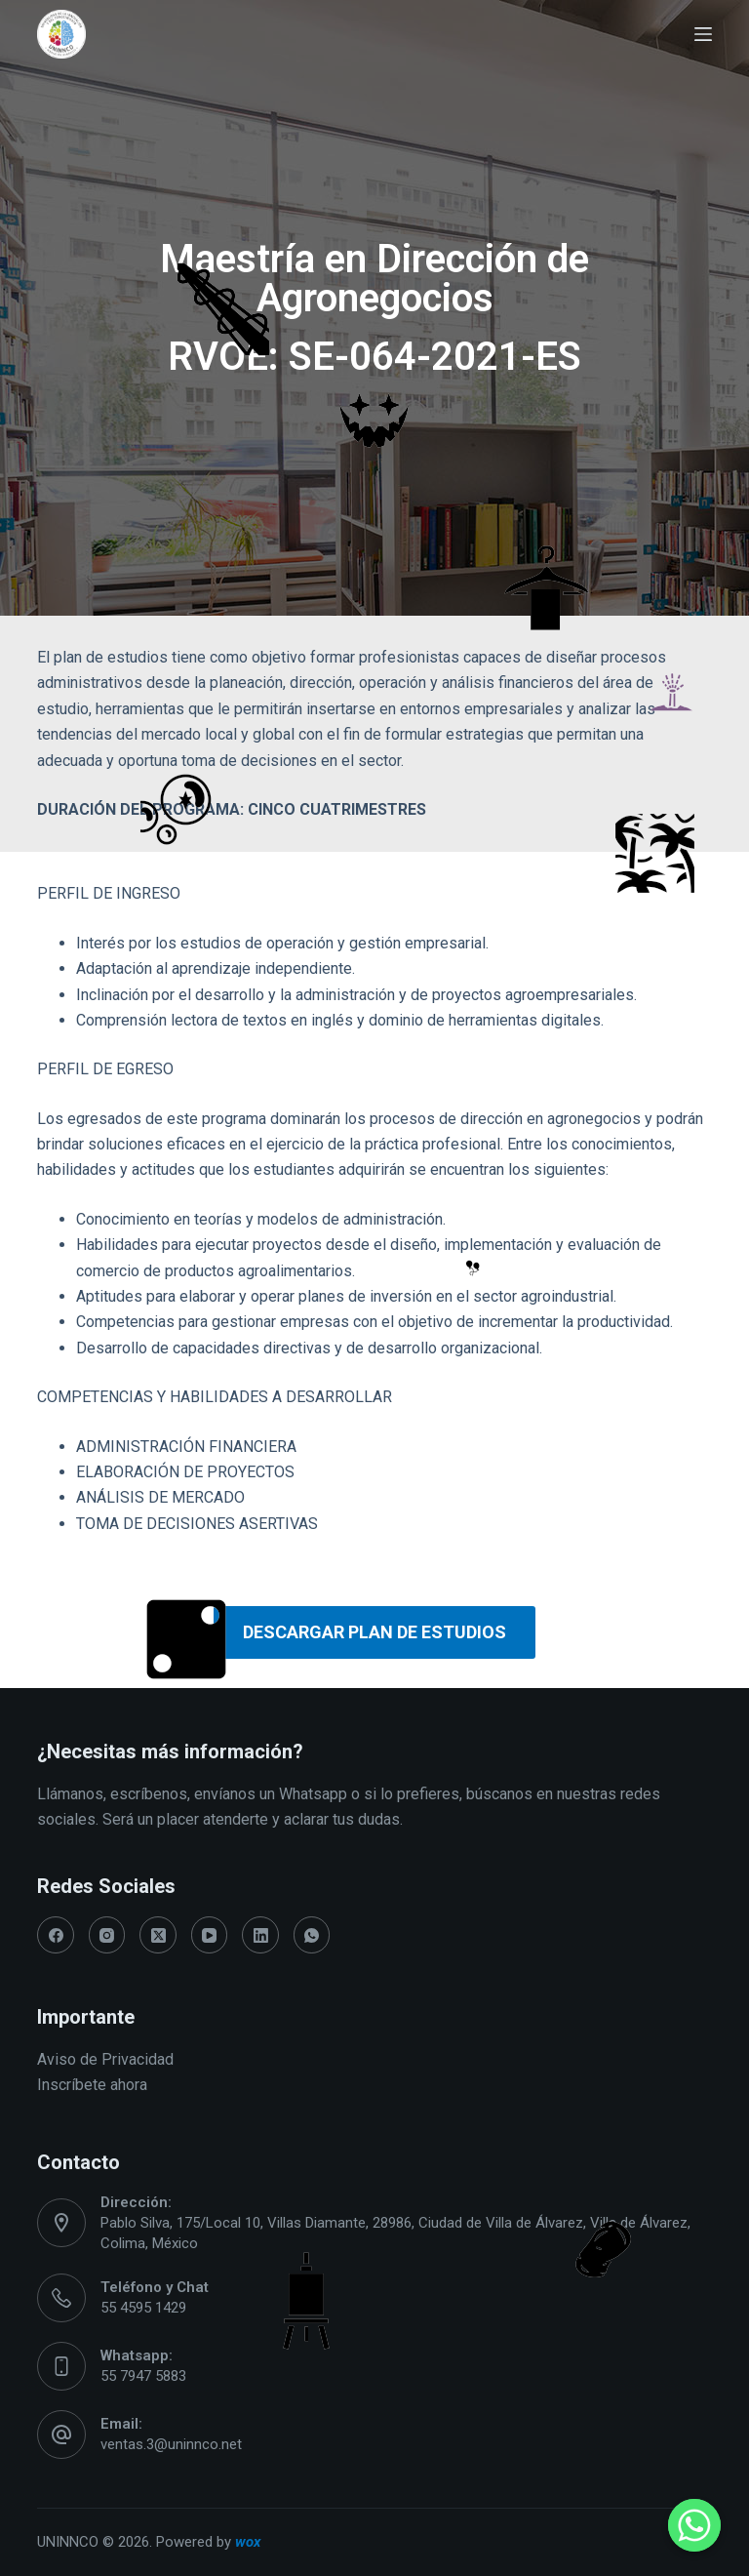 The image size is (749, 2576). I want to click on select jungle or tropical environment, so click(654, 853).